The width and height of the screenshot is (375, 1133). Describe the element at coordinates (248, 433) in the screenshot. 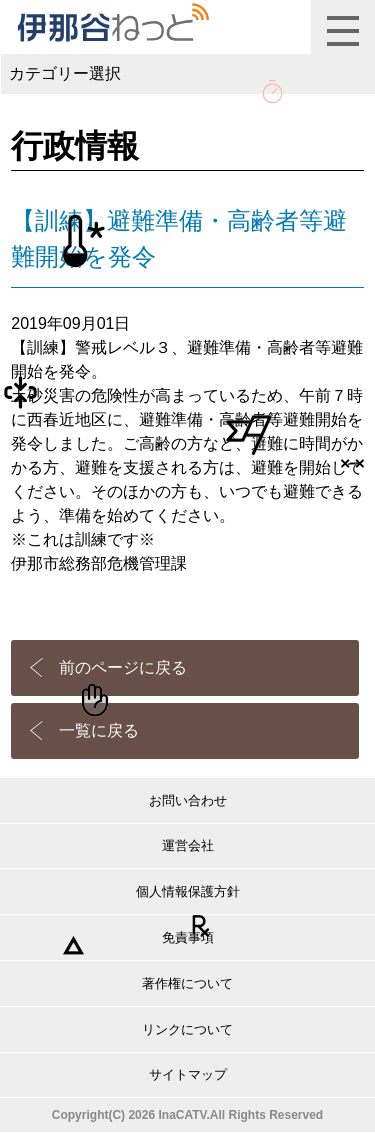

I see `flag or bookmark an item` at that location.